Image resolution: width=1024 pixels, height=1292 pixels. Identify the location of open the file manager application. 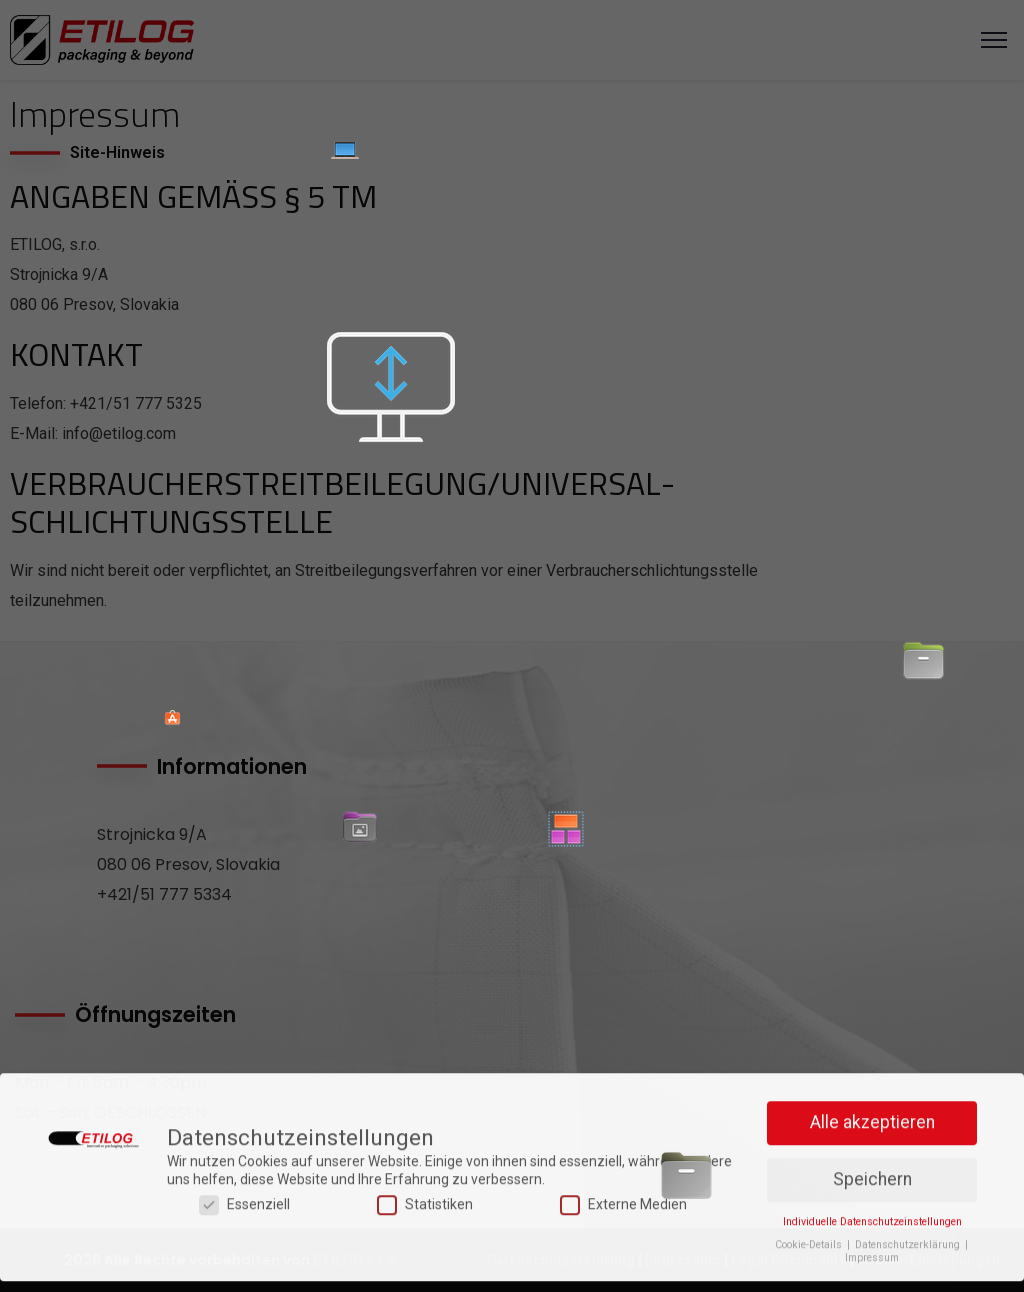
(686, 1175).